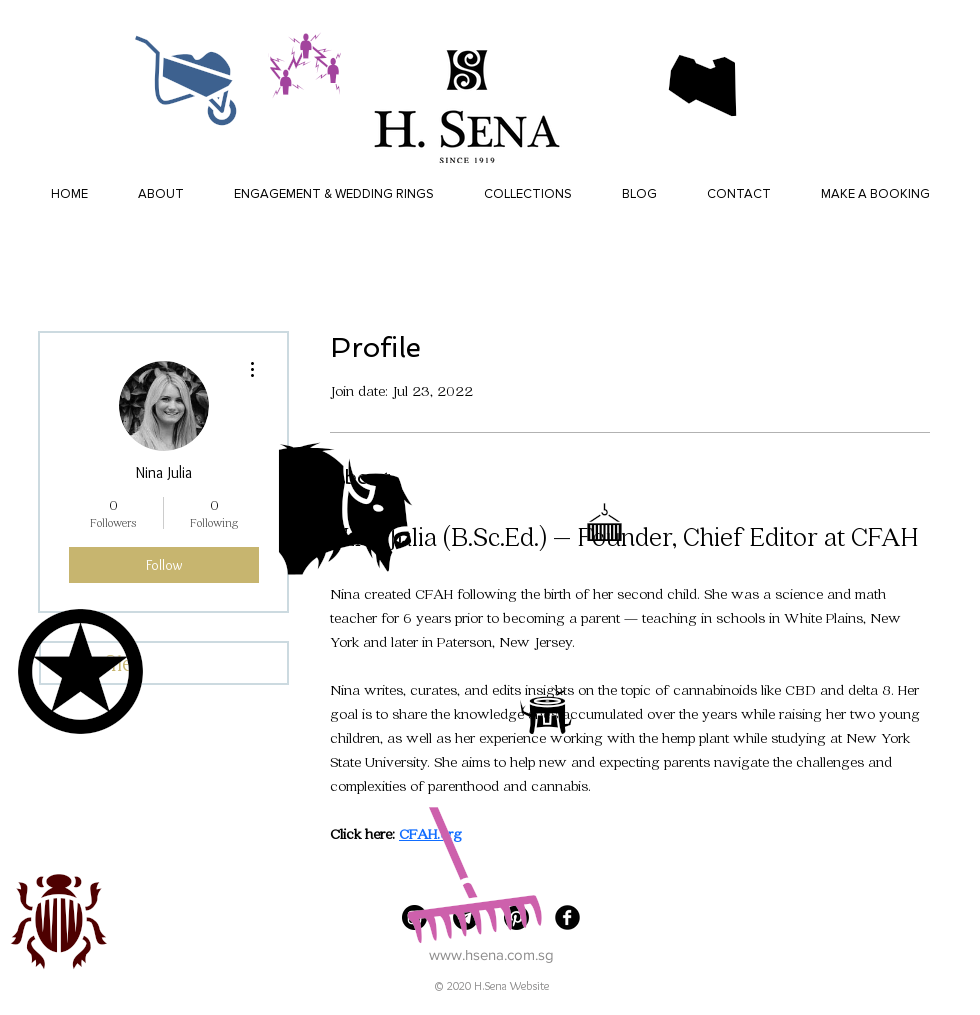 This screenshot has width=980, height=1015. I want to click on activate chain lightning ability or spell, so click(305, 65).